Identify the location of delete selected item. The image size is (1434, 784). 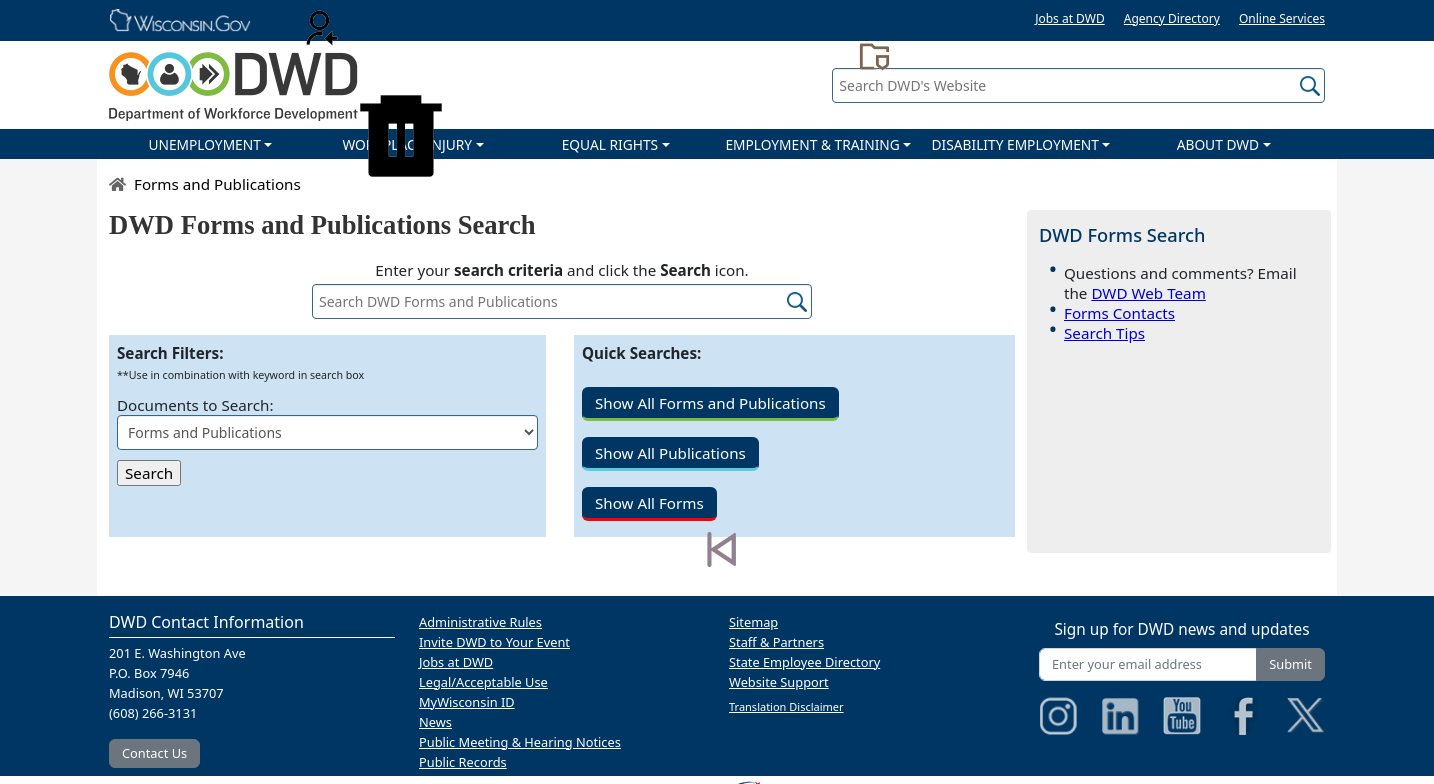
(401, 136).